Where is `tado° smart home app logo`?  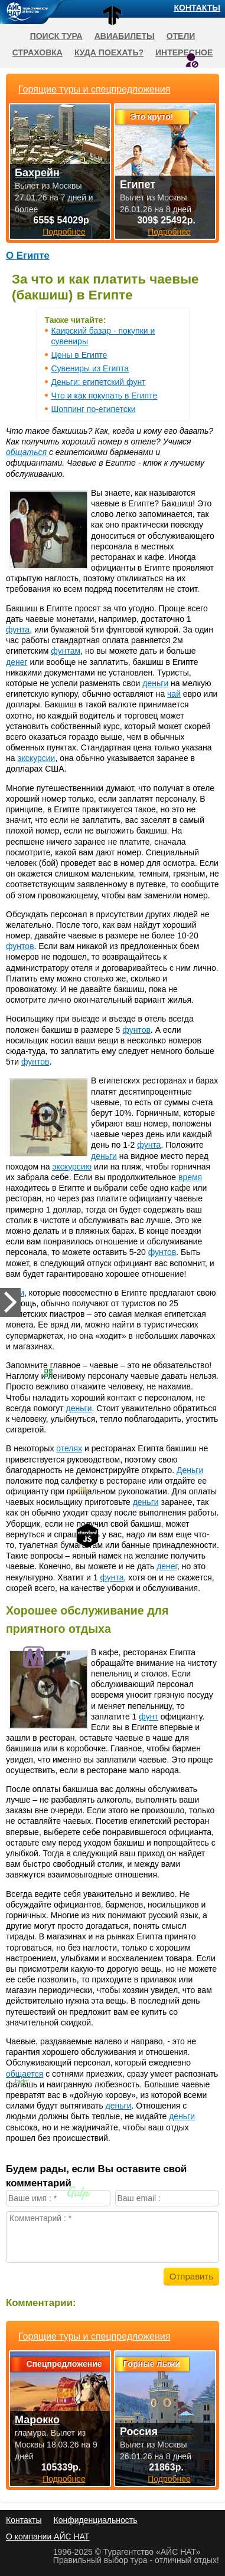
tado° smart home app logo is located at coordinates (22, 2081).